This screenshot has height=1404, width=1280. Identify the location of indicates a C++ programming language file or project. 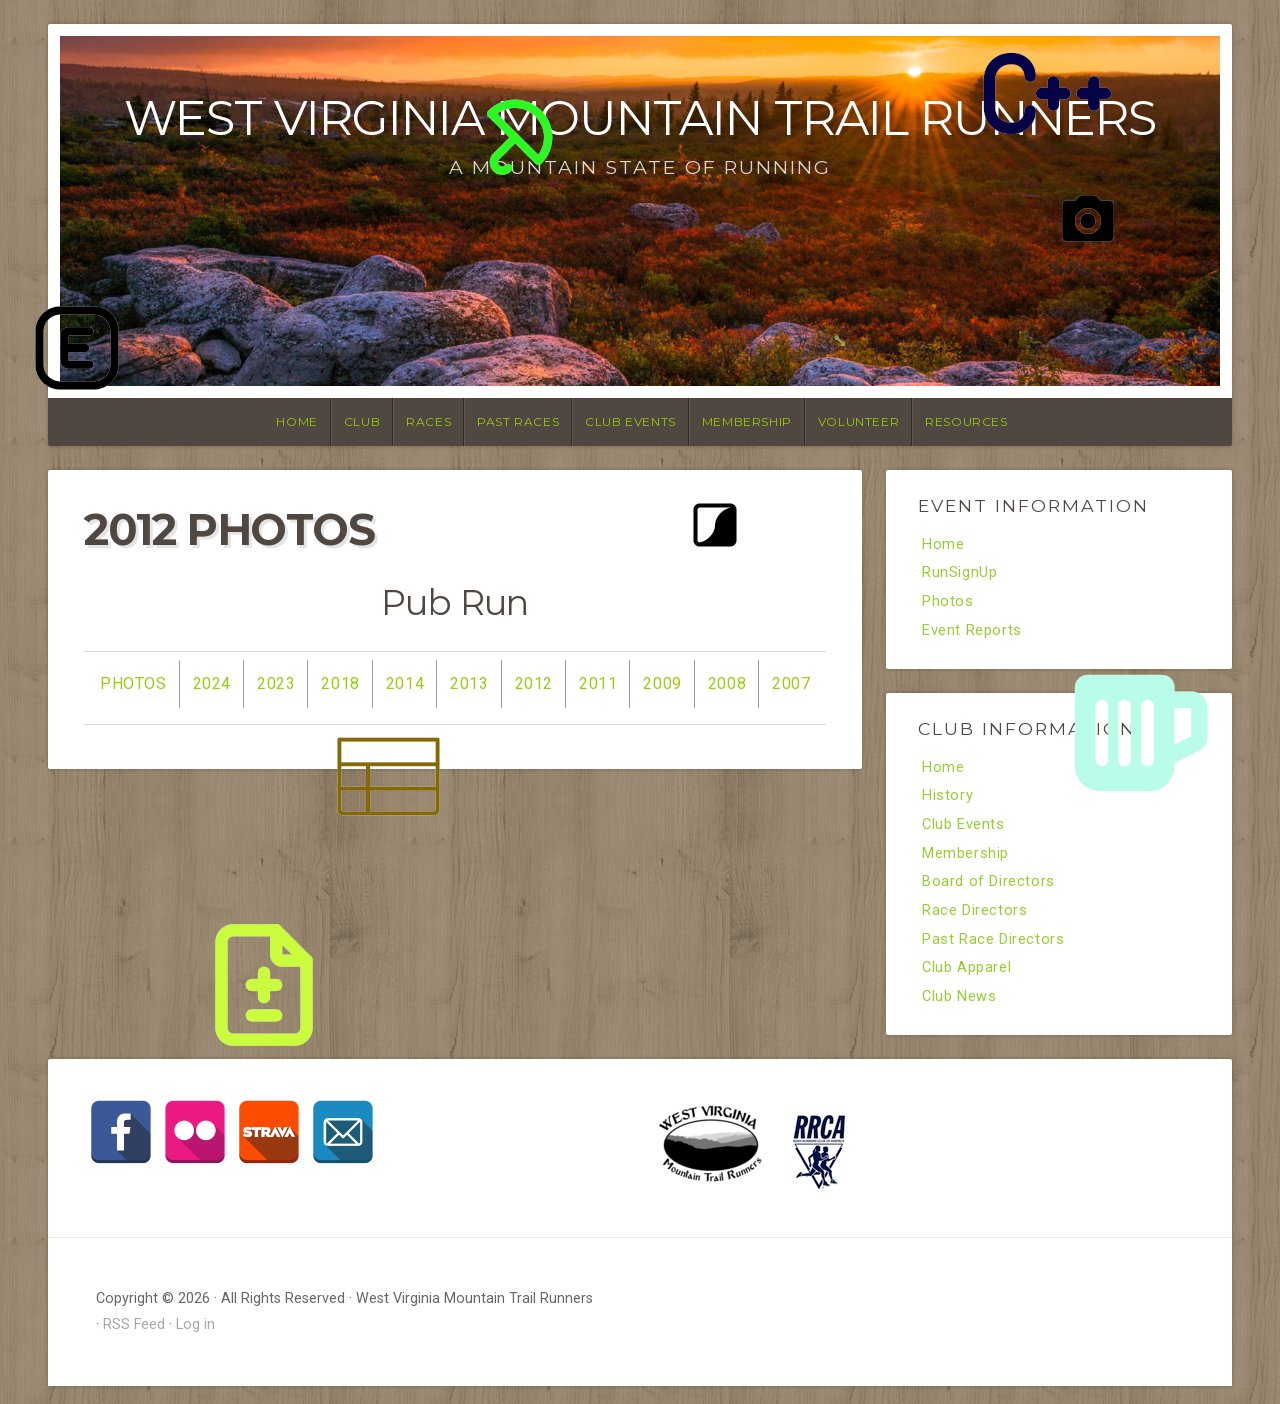
(1047, 93).